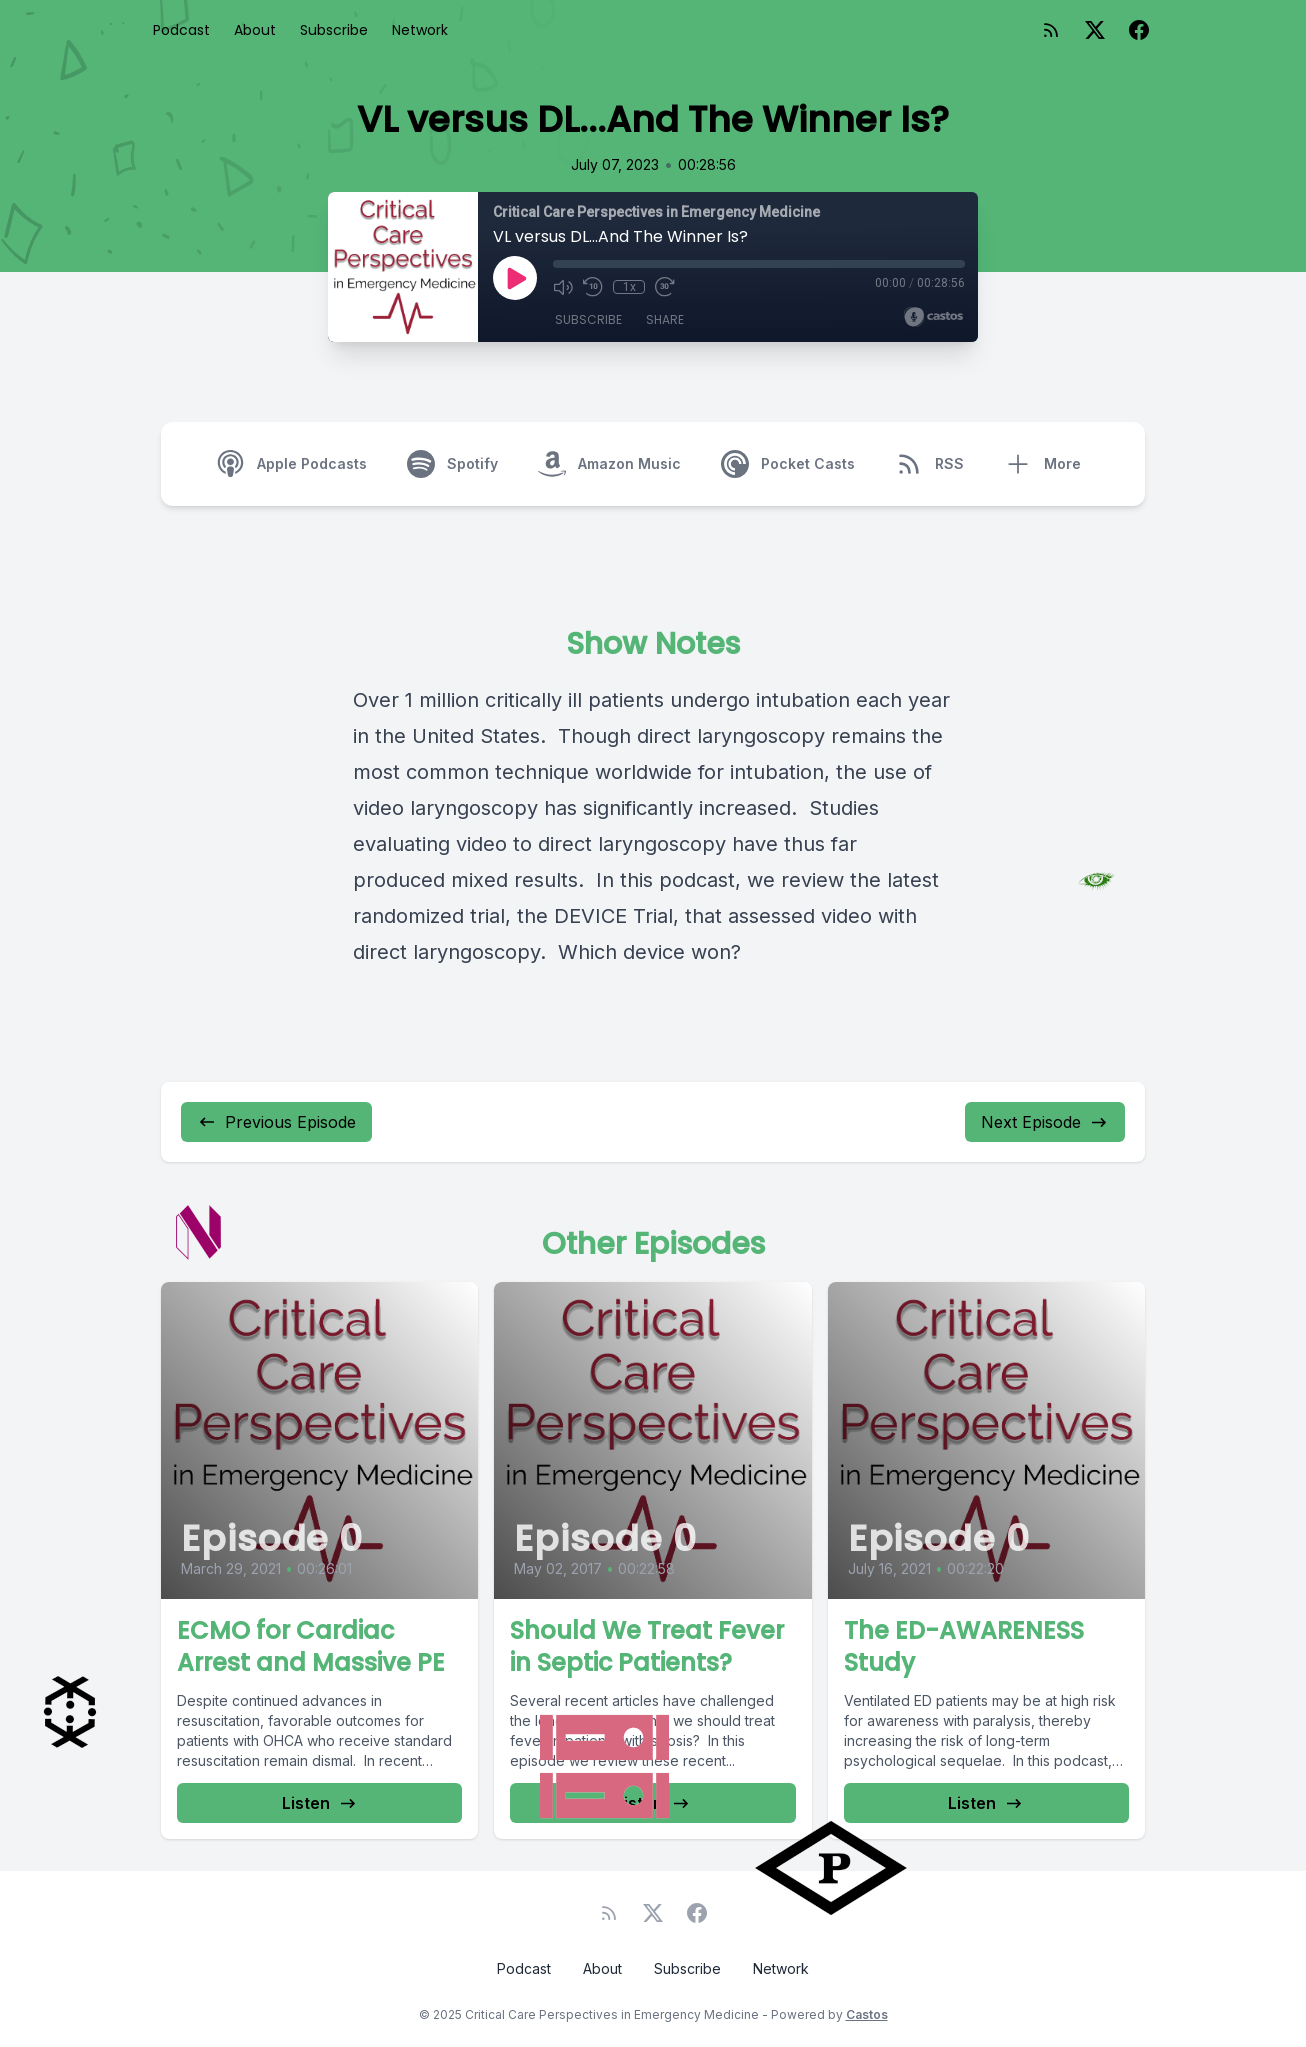 The image size is (1306, 2047). I want to click on apache cassandra database logo, so click(1096, 881).